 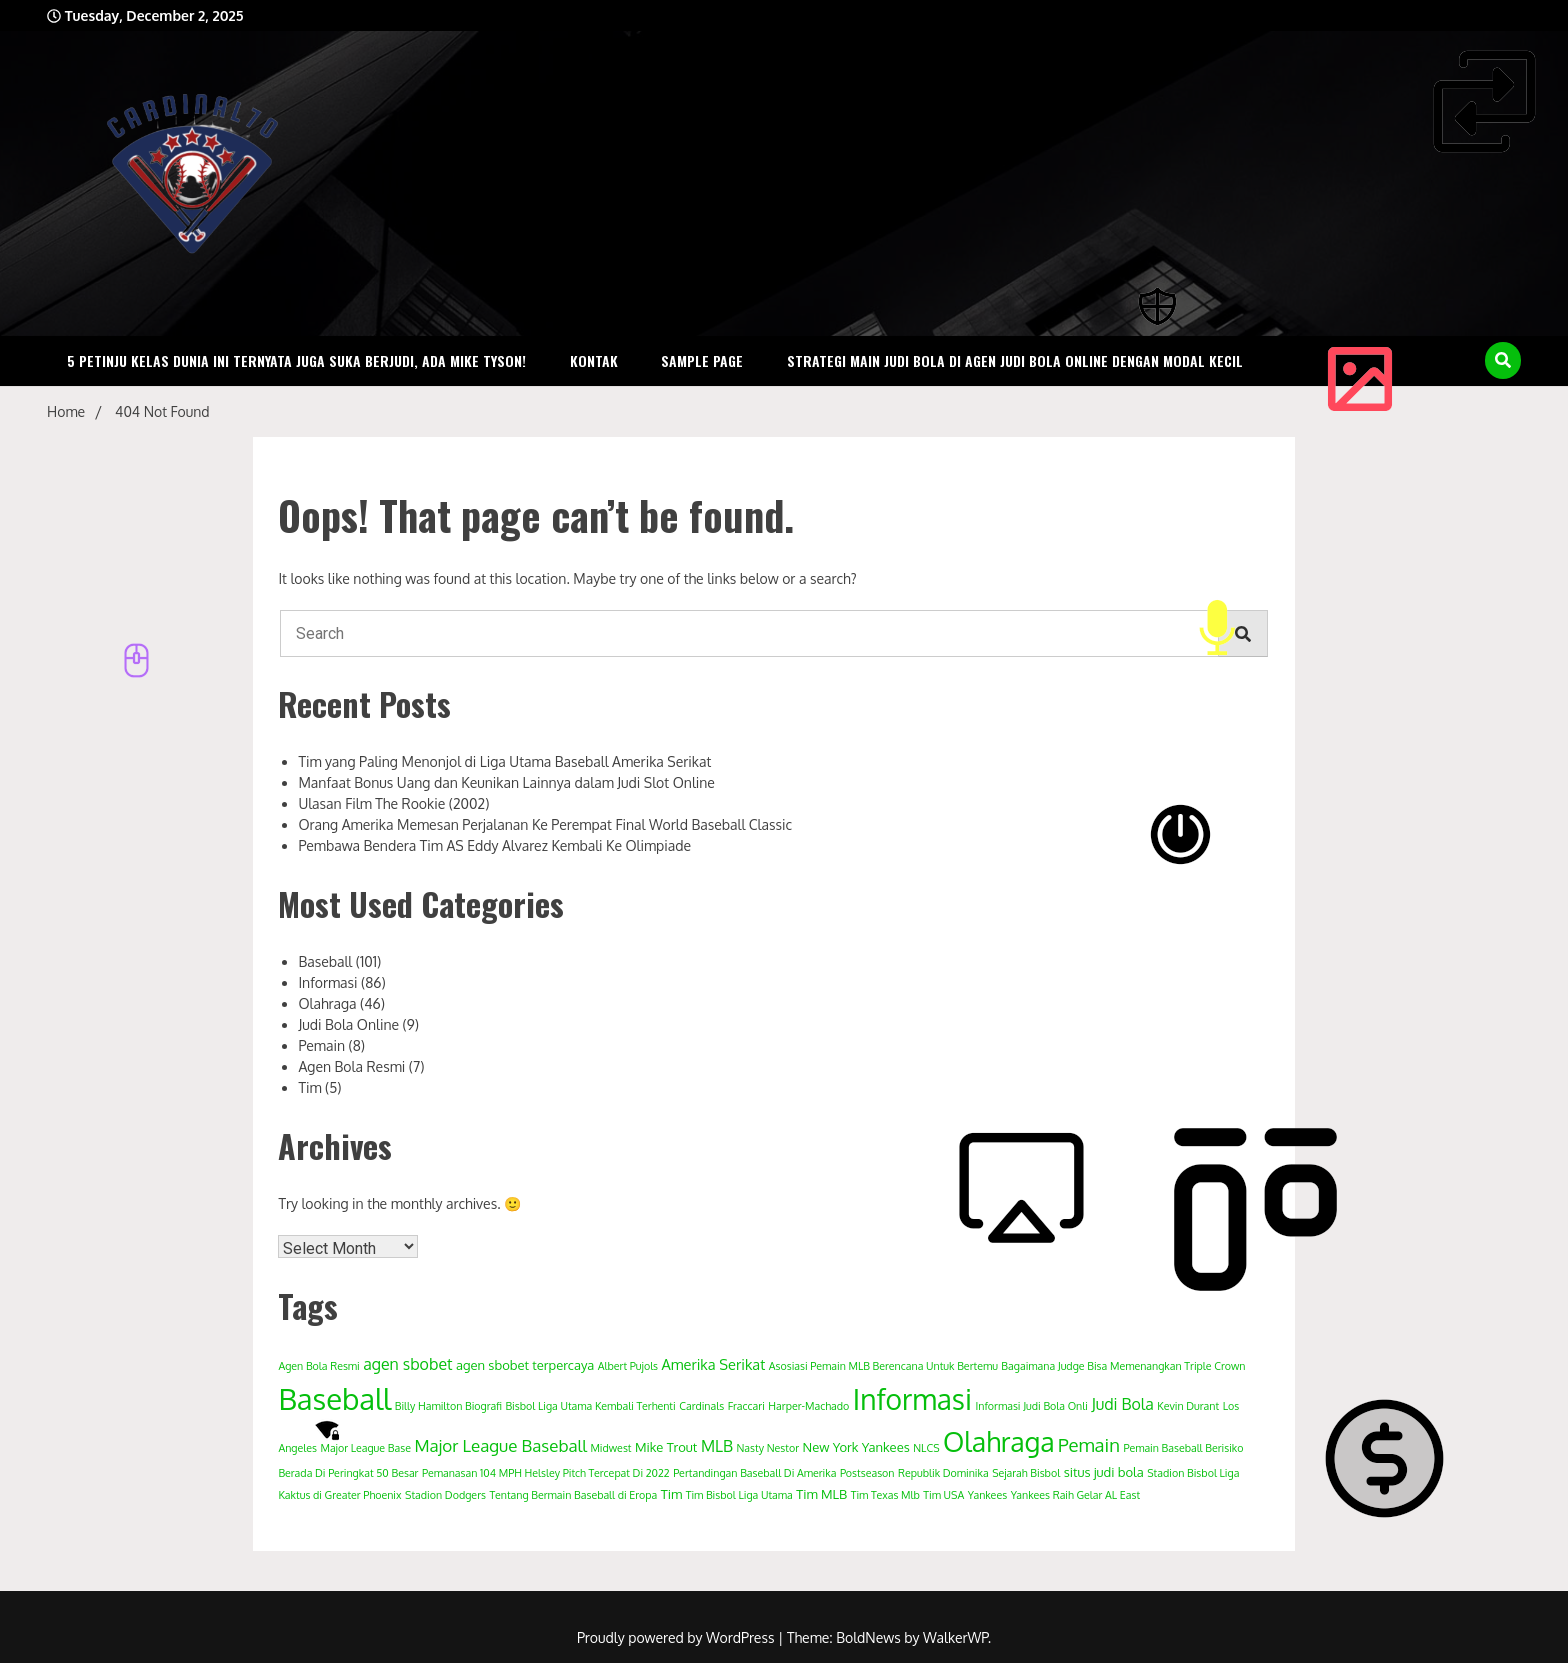 I want to click on turn device on or off, so click(x=1180, y=834).